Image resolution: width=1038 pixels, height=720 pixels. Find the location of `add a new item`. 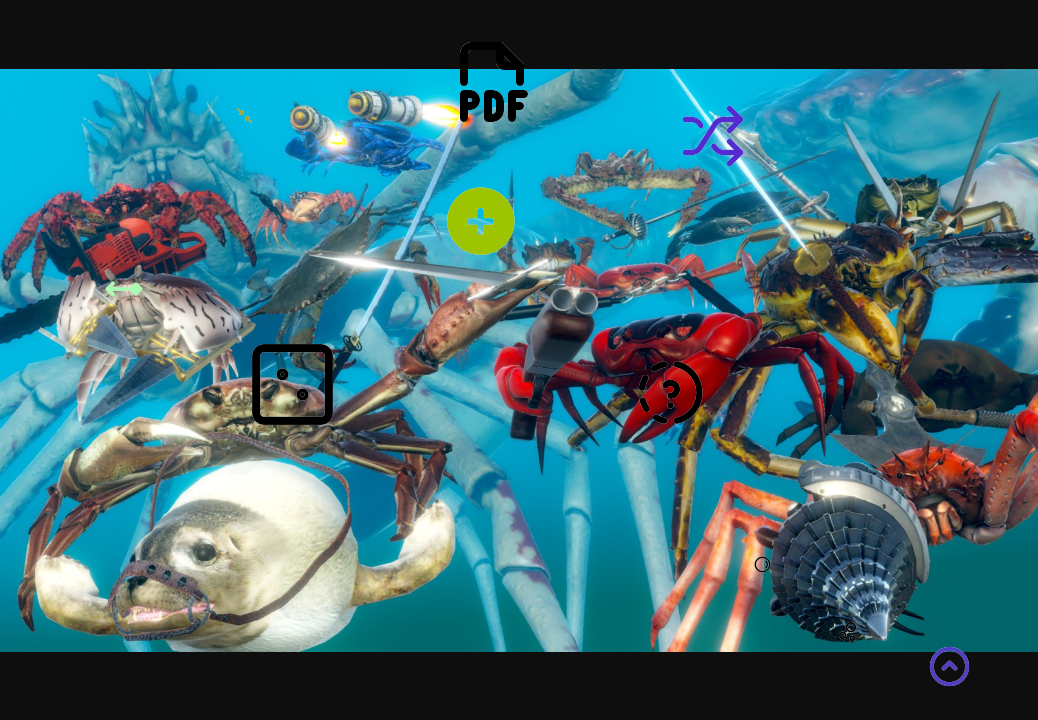

add a new item is located at coordinates (480, 221).